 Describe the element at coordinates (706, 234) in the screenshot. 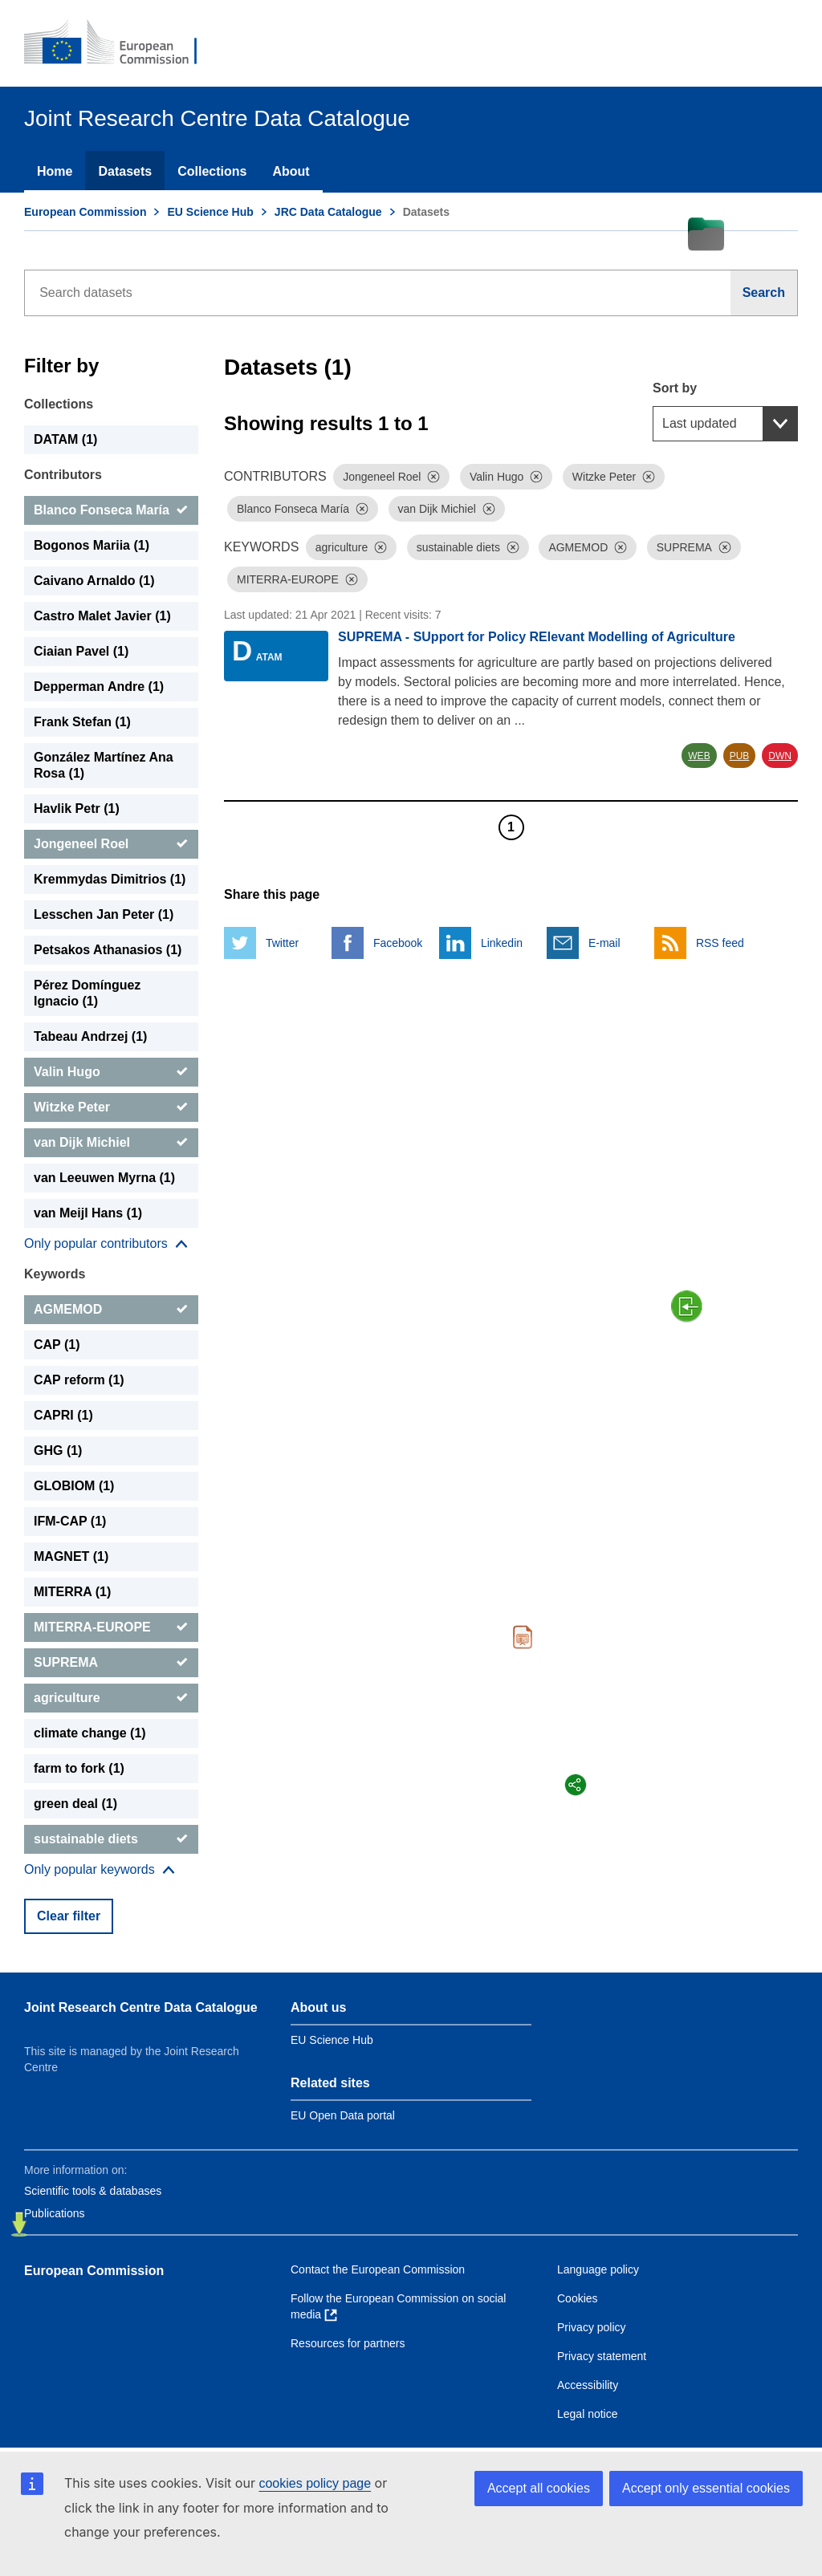

I see `open folder containing files` at that location.